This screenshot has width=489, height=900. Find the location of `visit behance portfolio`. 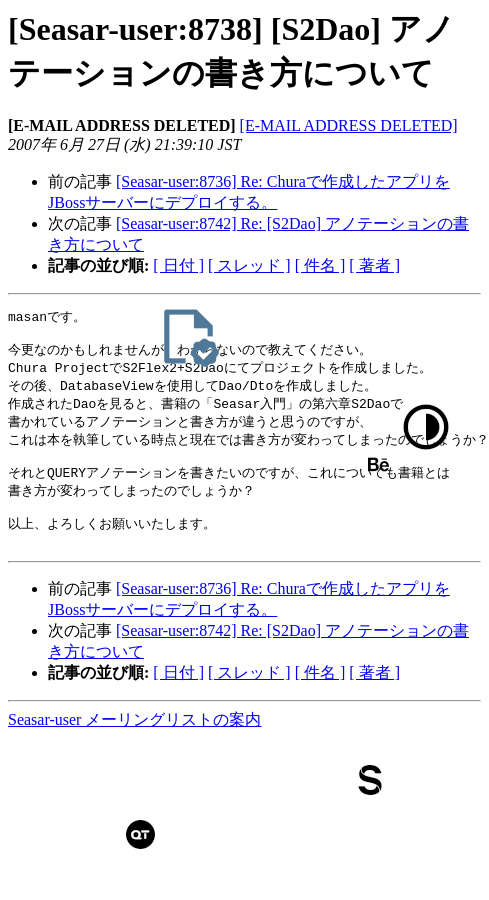

visit behance portfolio is located at coordinates (378, 464).